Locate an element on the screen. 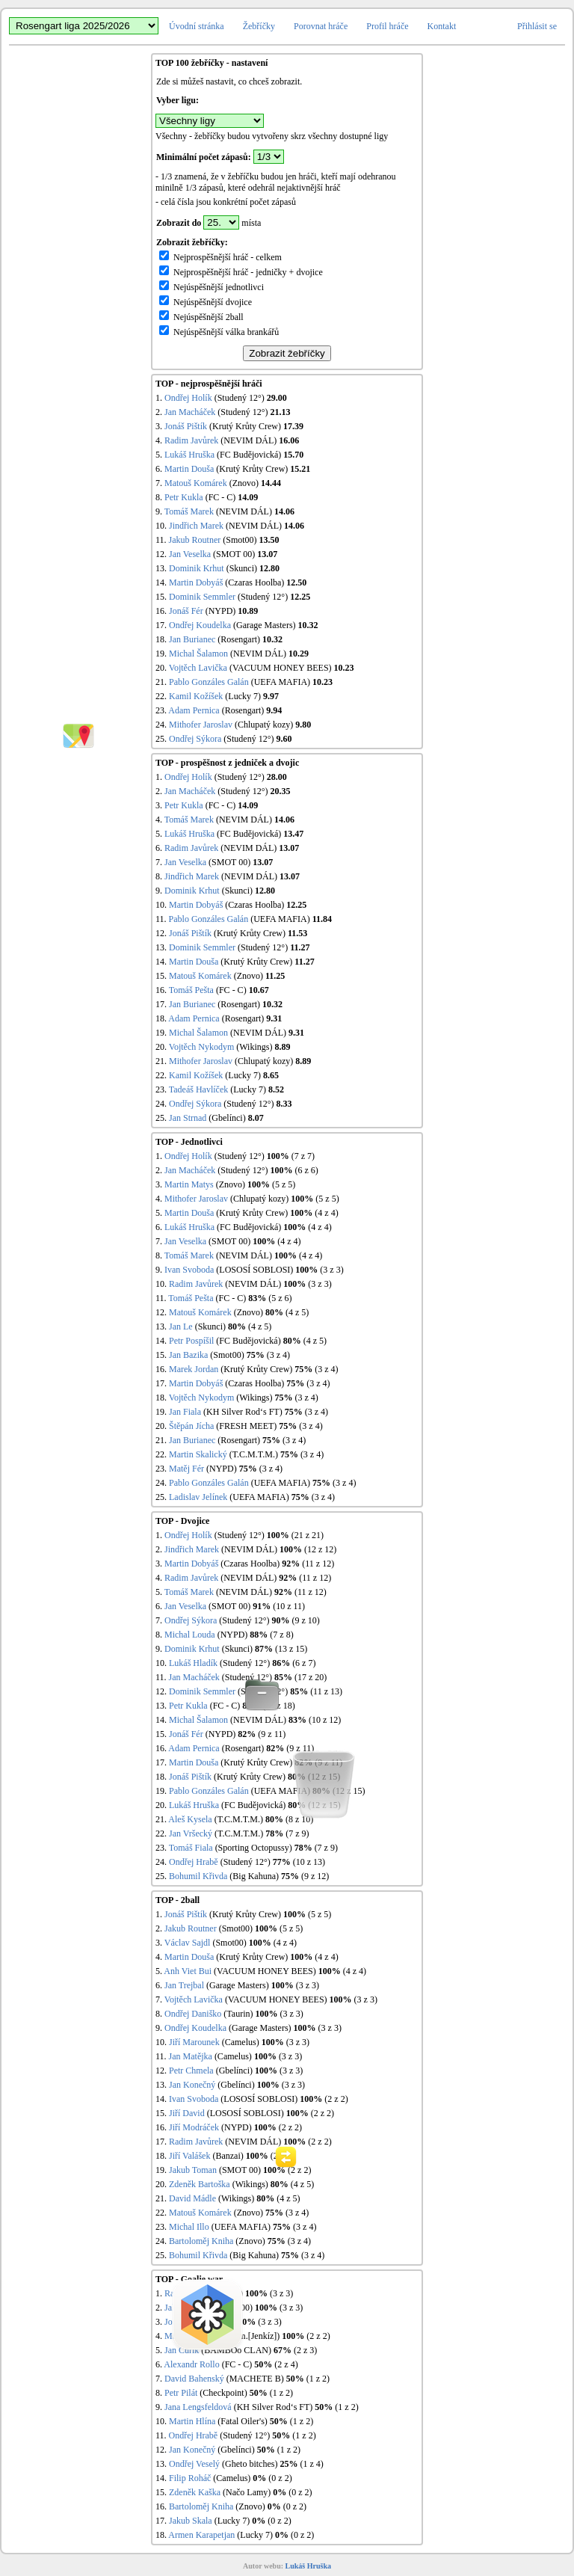  open the maps application is located at coordinates (78, 736).